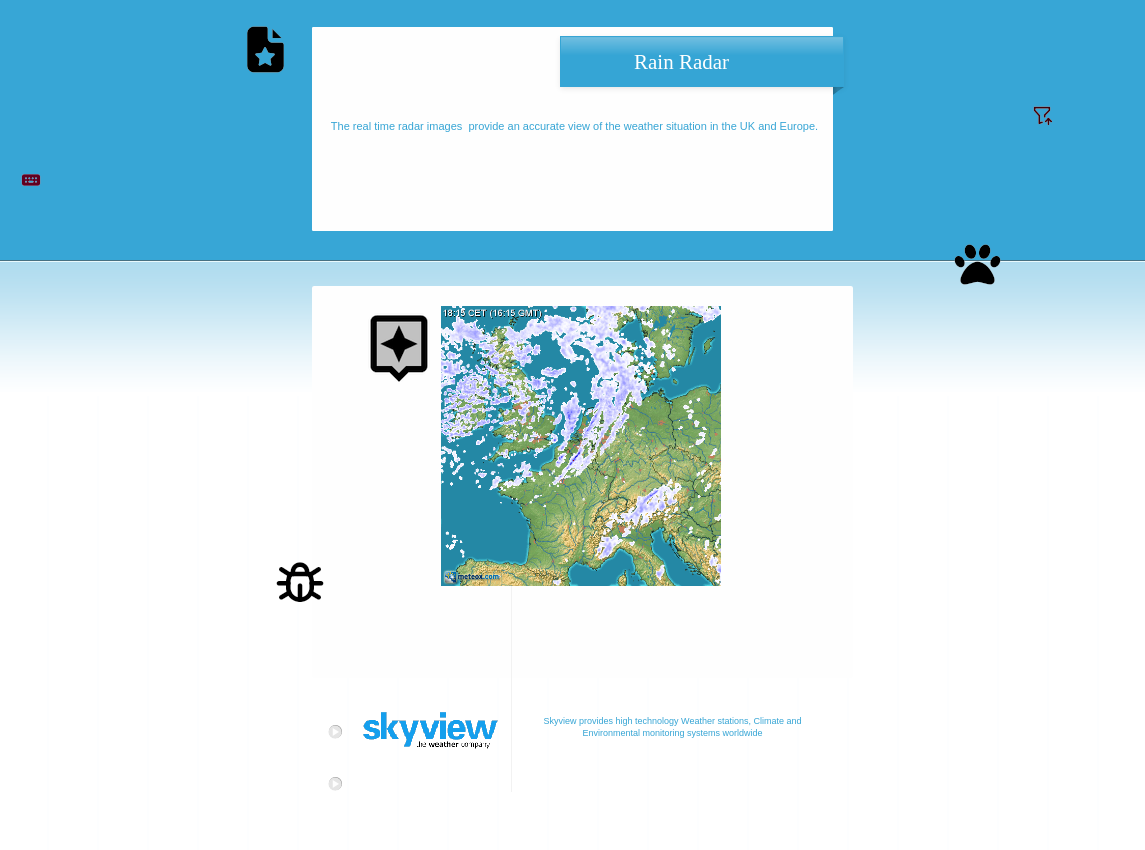 This screenshot has width=1145, height=850. What do you see at coordinates (977, 264) in the screenshot?
I see `access pet-related features or settings` at bounding box center [977, 264].